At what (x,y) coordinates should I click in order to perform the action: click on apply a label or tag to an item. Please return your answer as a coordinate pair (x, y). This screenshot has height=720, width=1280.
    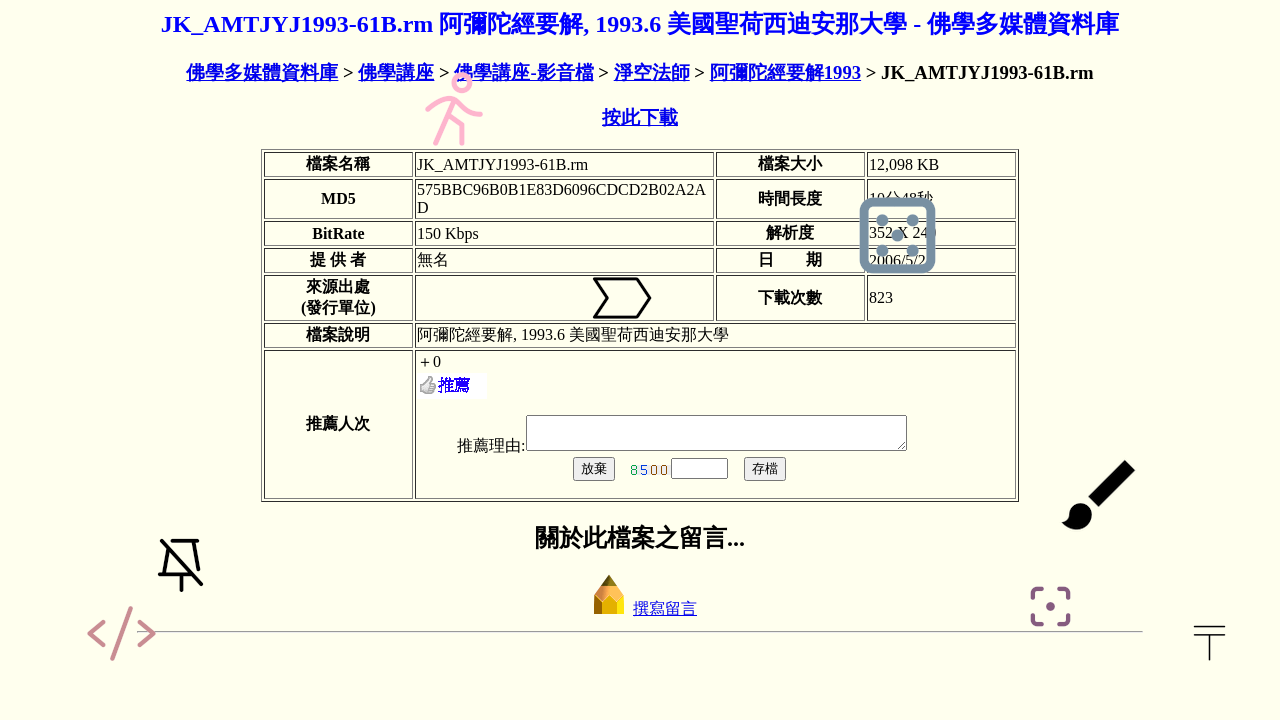
    Looking at the image, I should click on (620, 298).